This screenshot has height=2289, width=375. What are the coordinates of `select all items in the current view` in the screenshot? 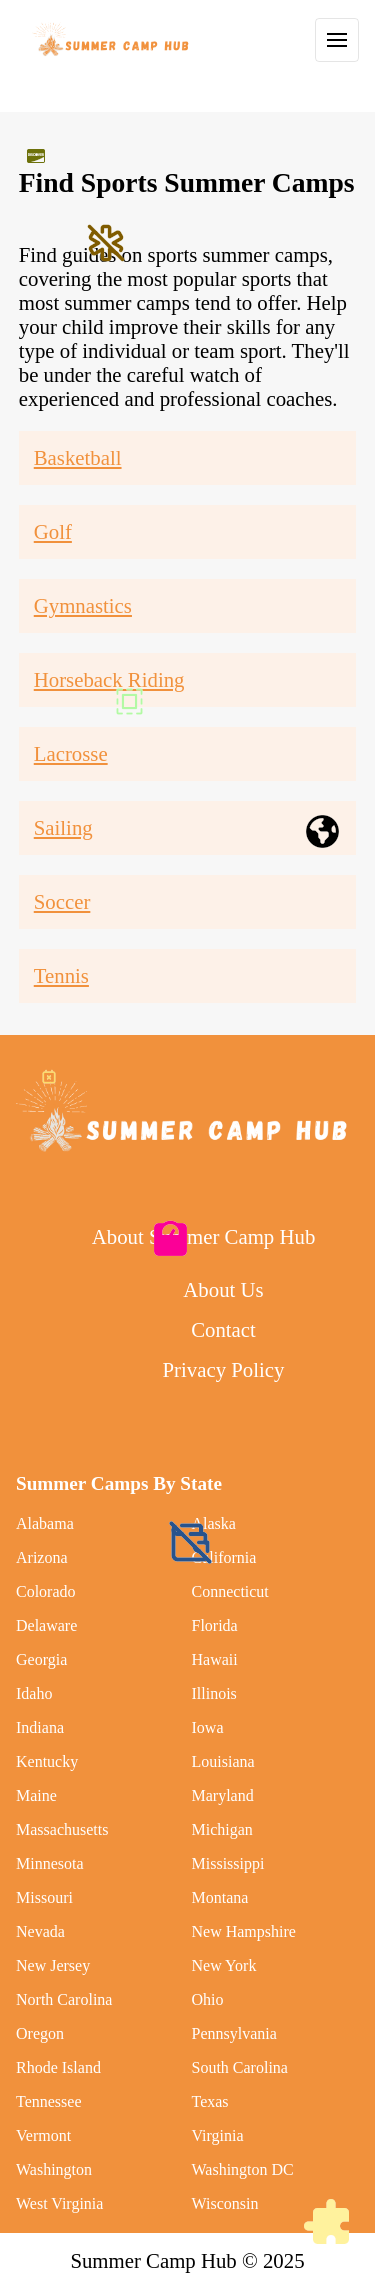 It's located at (129, 701).